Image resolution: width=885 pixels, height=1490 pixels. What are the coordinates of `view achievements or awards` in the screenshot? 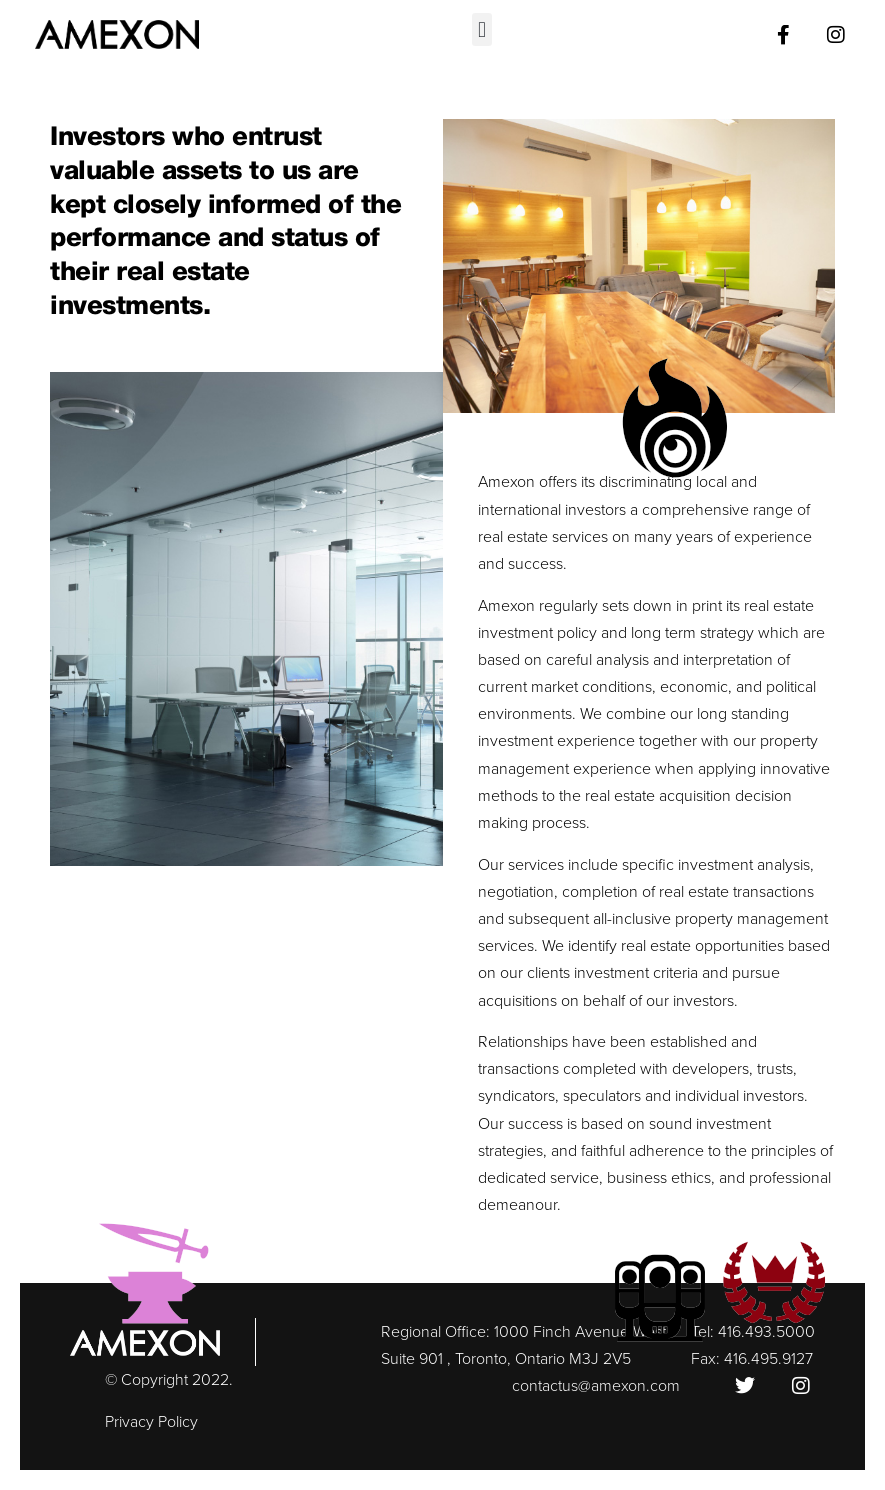 It's located at (774, 1281).